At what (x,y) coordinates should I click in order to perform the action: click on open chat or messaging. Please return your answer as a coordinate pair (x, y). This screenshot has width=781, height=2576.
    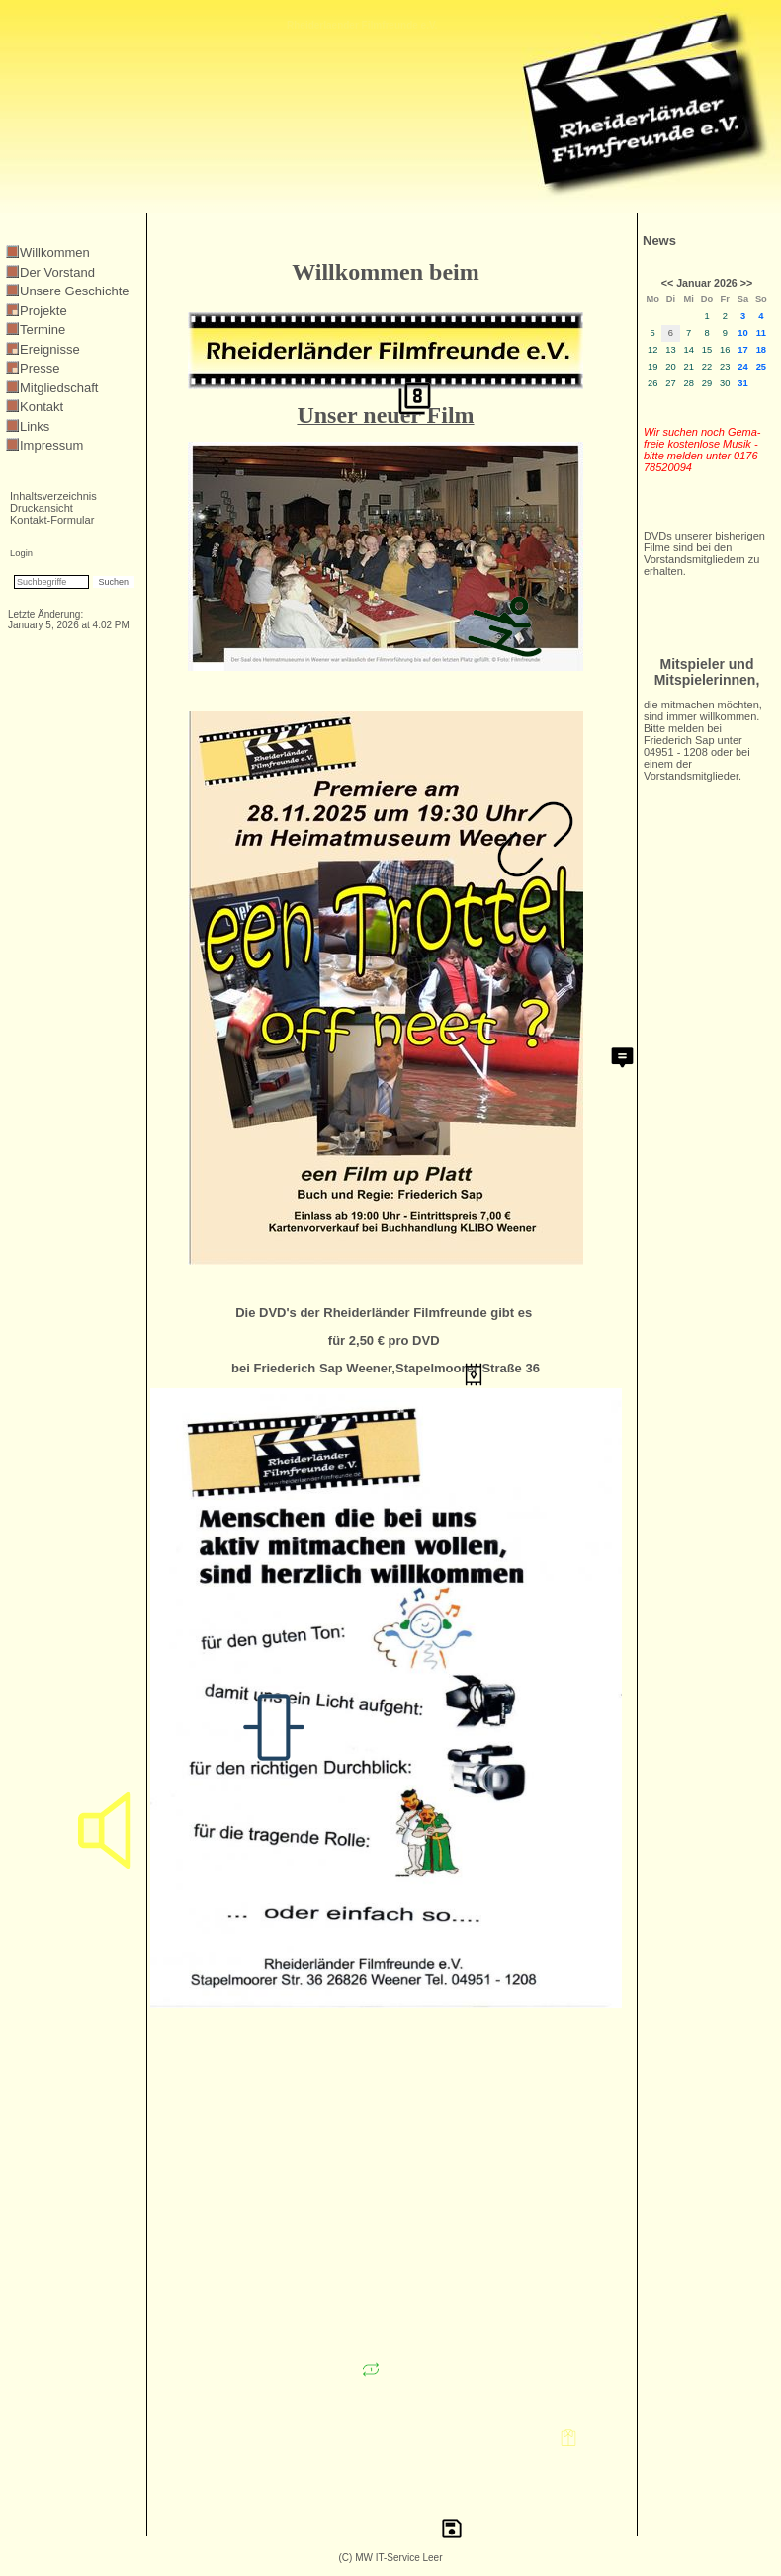
    Looking at the image, I should click on (622, 1056).